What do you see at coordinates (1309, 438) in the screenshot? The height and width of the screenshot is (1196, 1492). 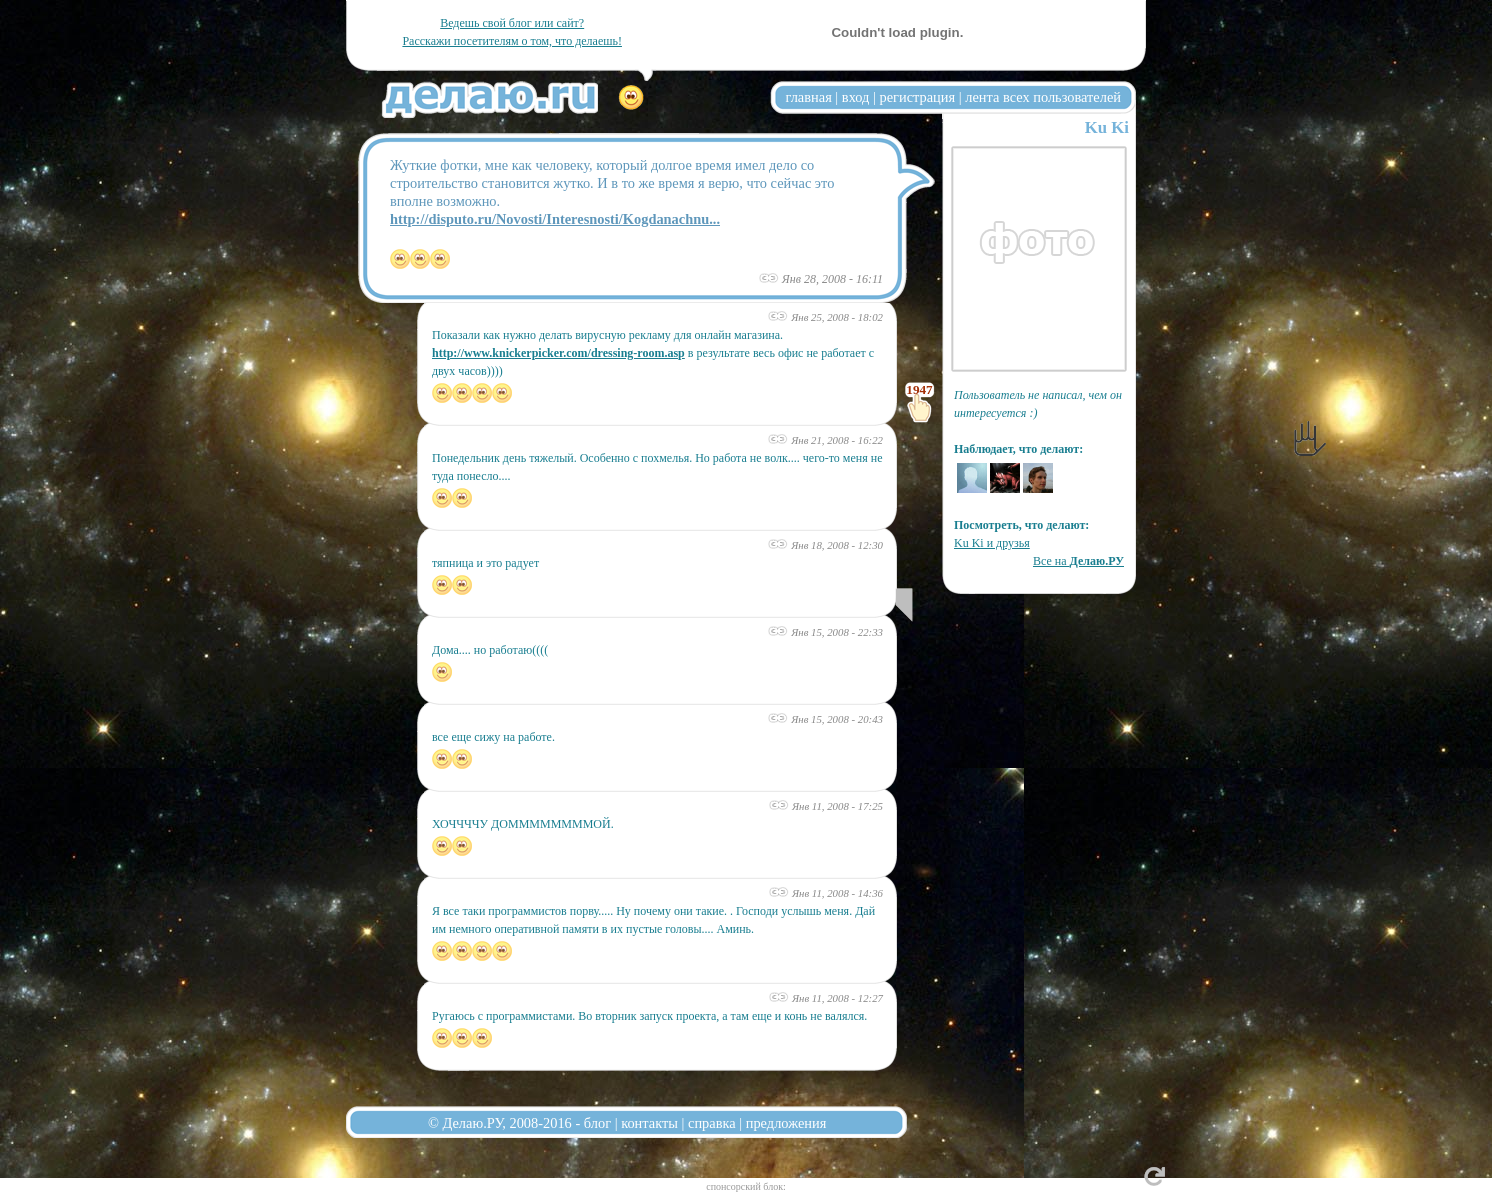 I see `access privacy settings` at bounding box center [1309, 438].